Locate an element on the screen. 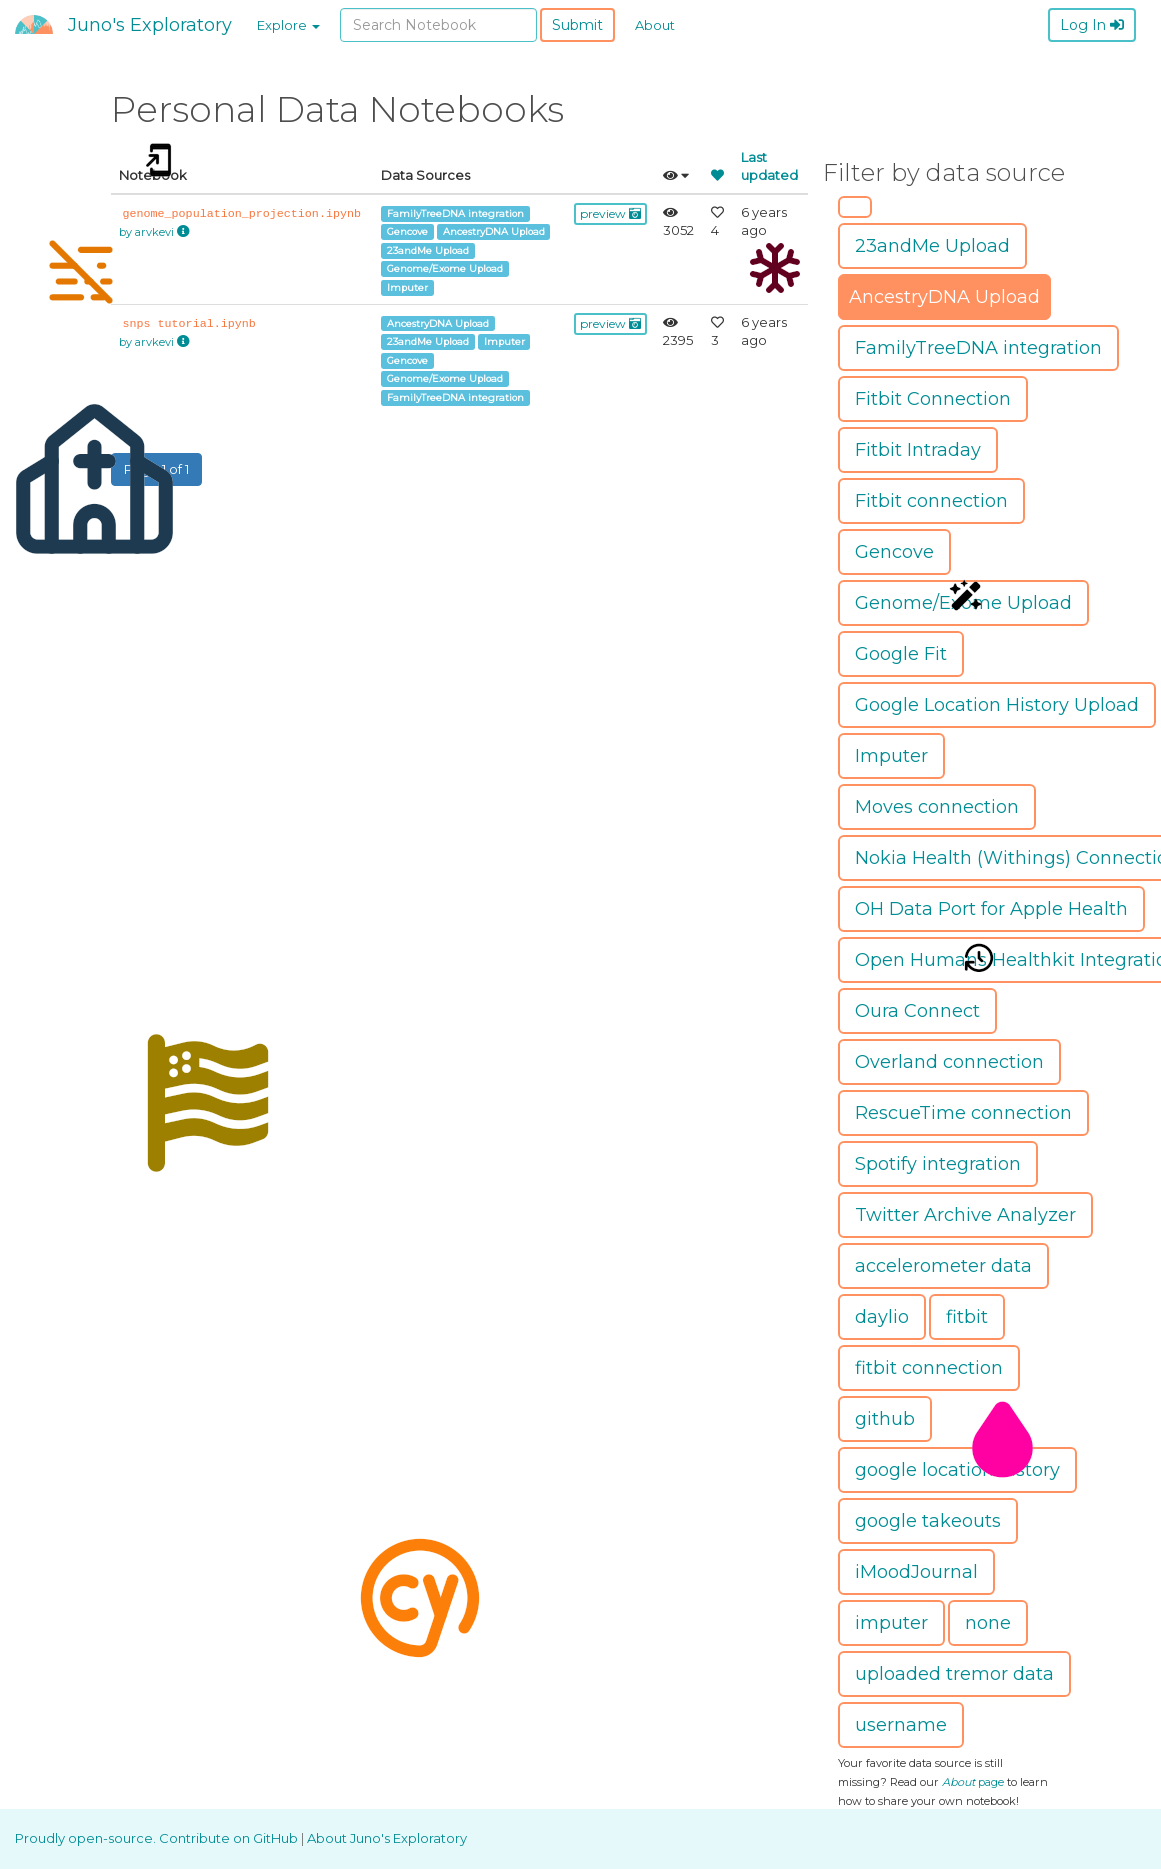  adjust water or hydration settings is located at coordinates (1002, 1439).